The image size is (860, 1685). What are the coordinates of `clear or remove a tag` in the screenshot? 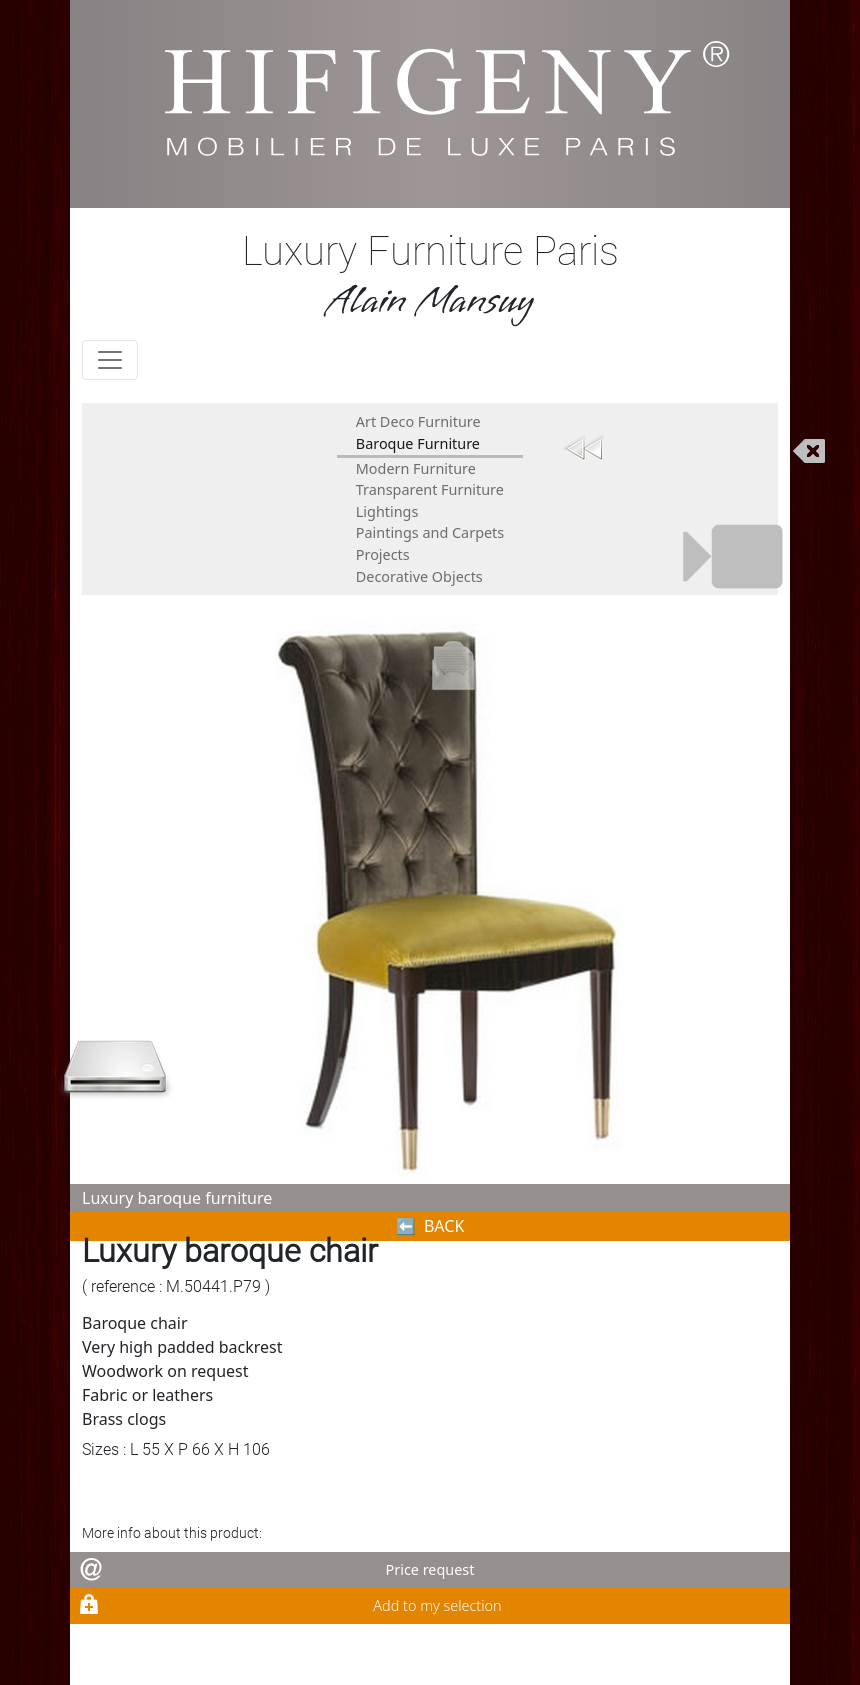 It's located at (809, 451).